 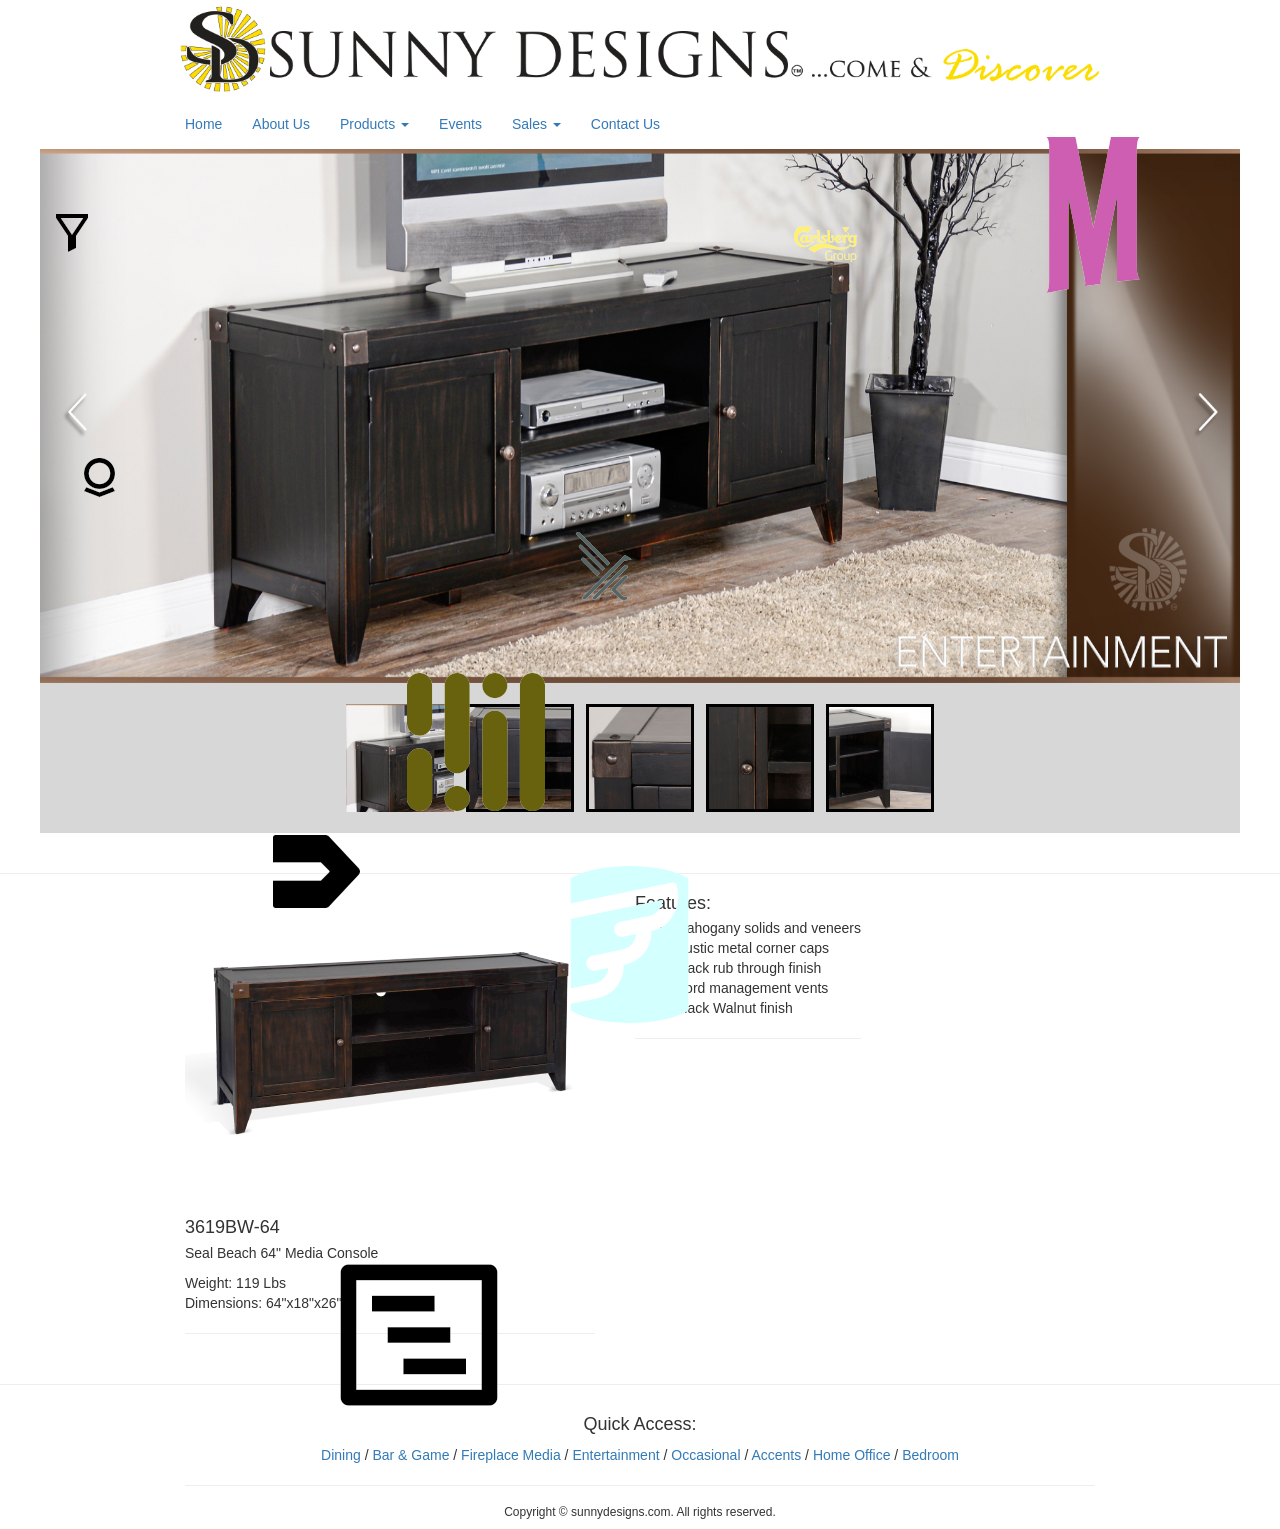 I want to click on open The Mighty app or website, so click(x=1093, y=215).